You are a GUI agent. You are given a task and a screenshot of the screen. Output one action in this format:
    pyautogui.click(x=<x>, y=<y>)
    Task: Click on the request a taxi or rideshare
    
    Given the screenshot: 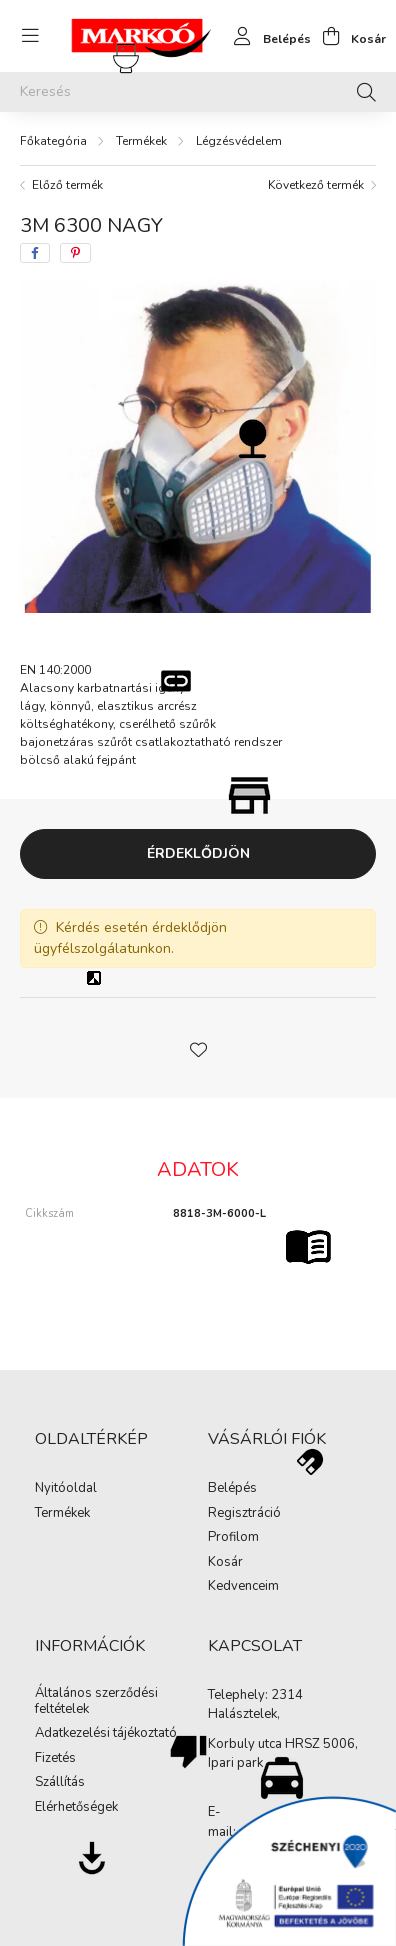 What is the action you would take?
    pyautogui.click(x=282, y=1778)
    